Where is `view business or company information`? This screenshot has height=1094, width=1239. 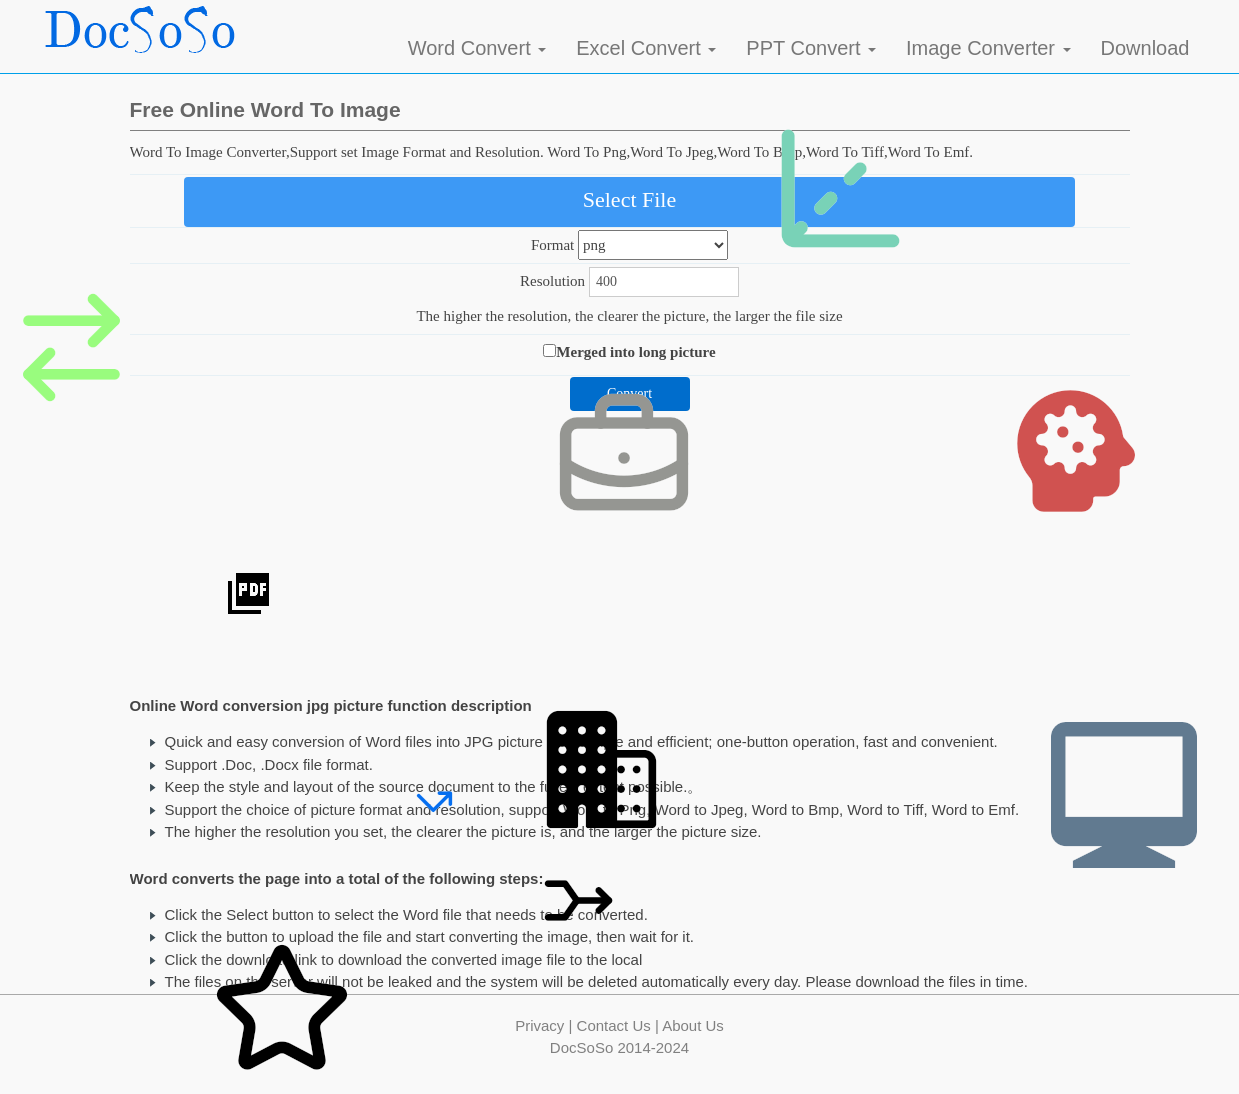
view business or company information is located at coordinates (601, 769).